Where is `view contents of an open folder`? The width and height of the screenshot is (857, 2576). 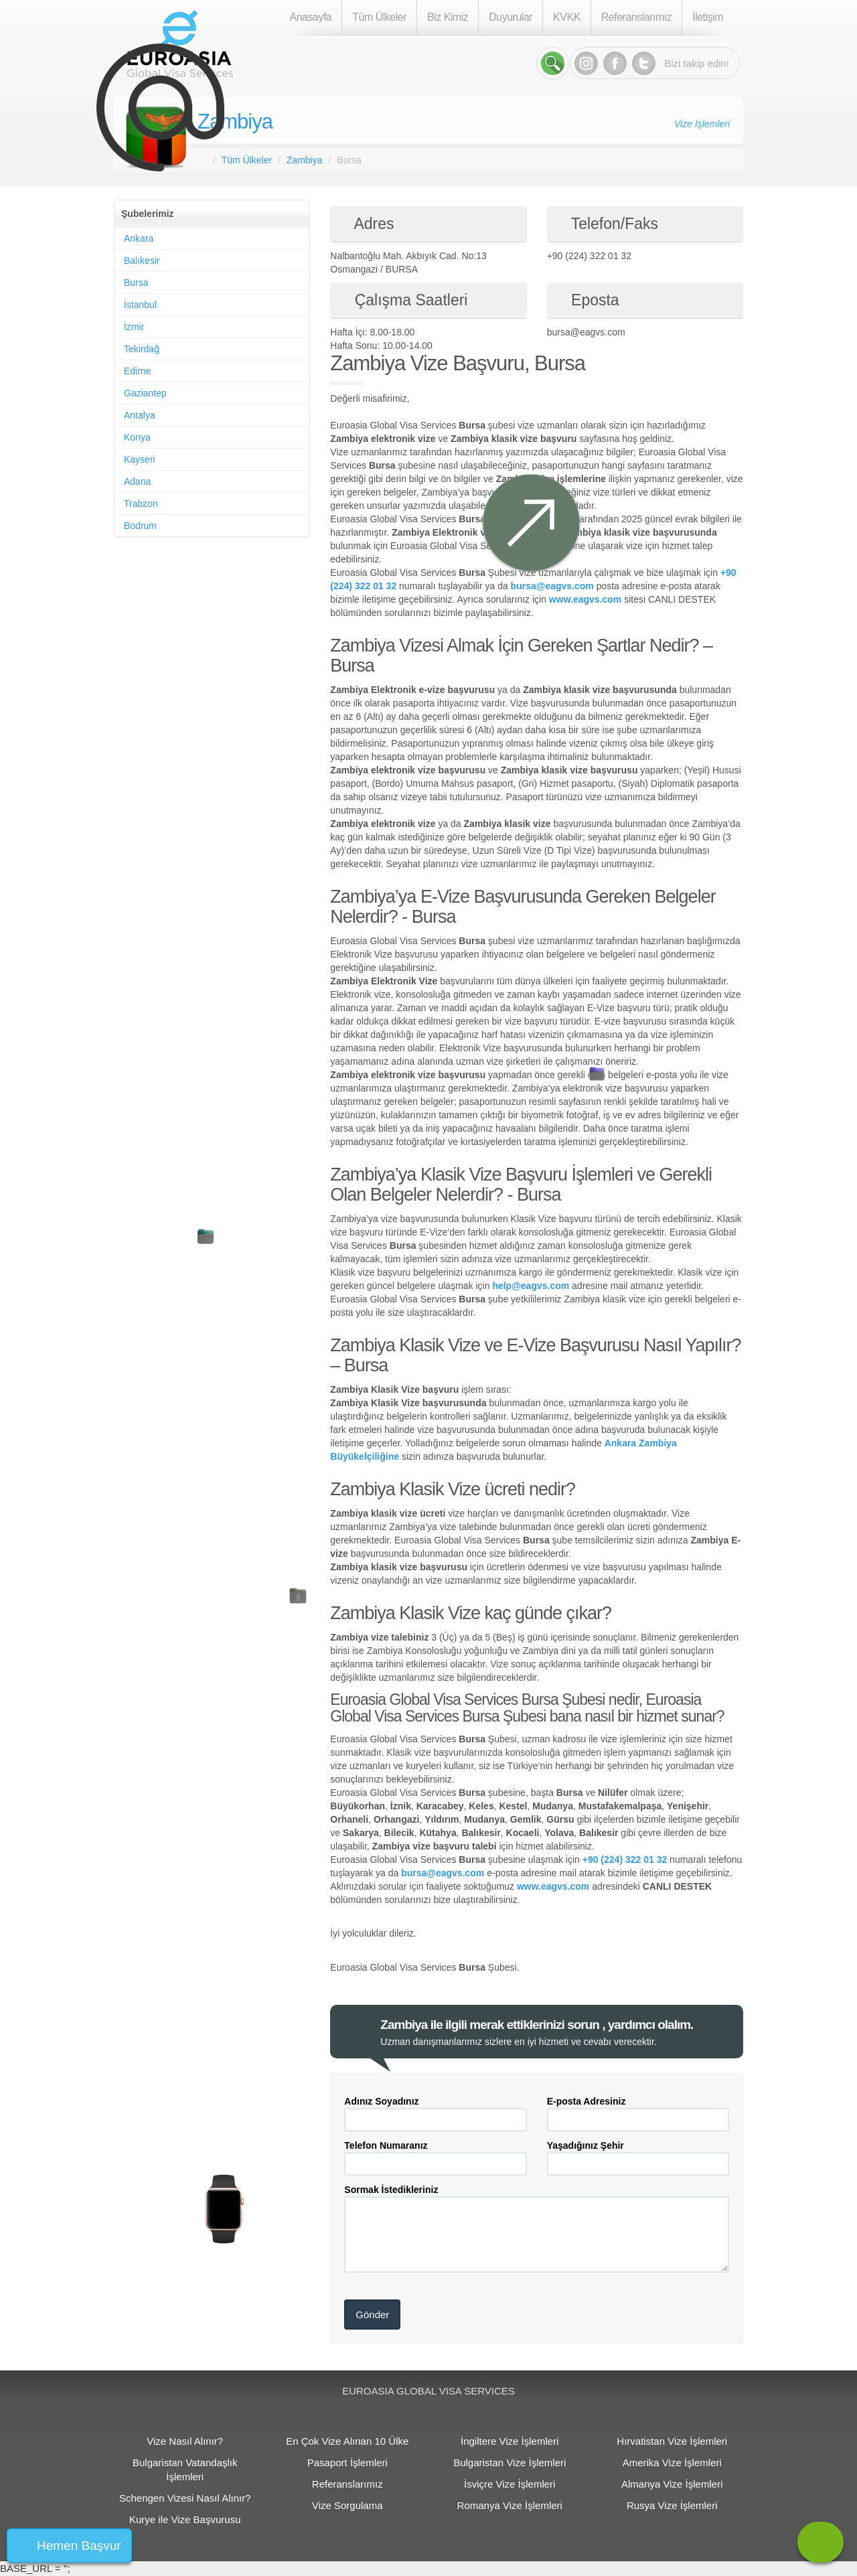 view contents of an open folder is located at coordinates (206, 1236).